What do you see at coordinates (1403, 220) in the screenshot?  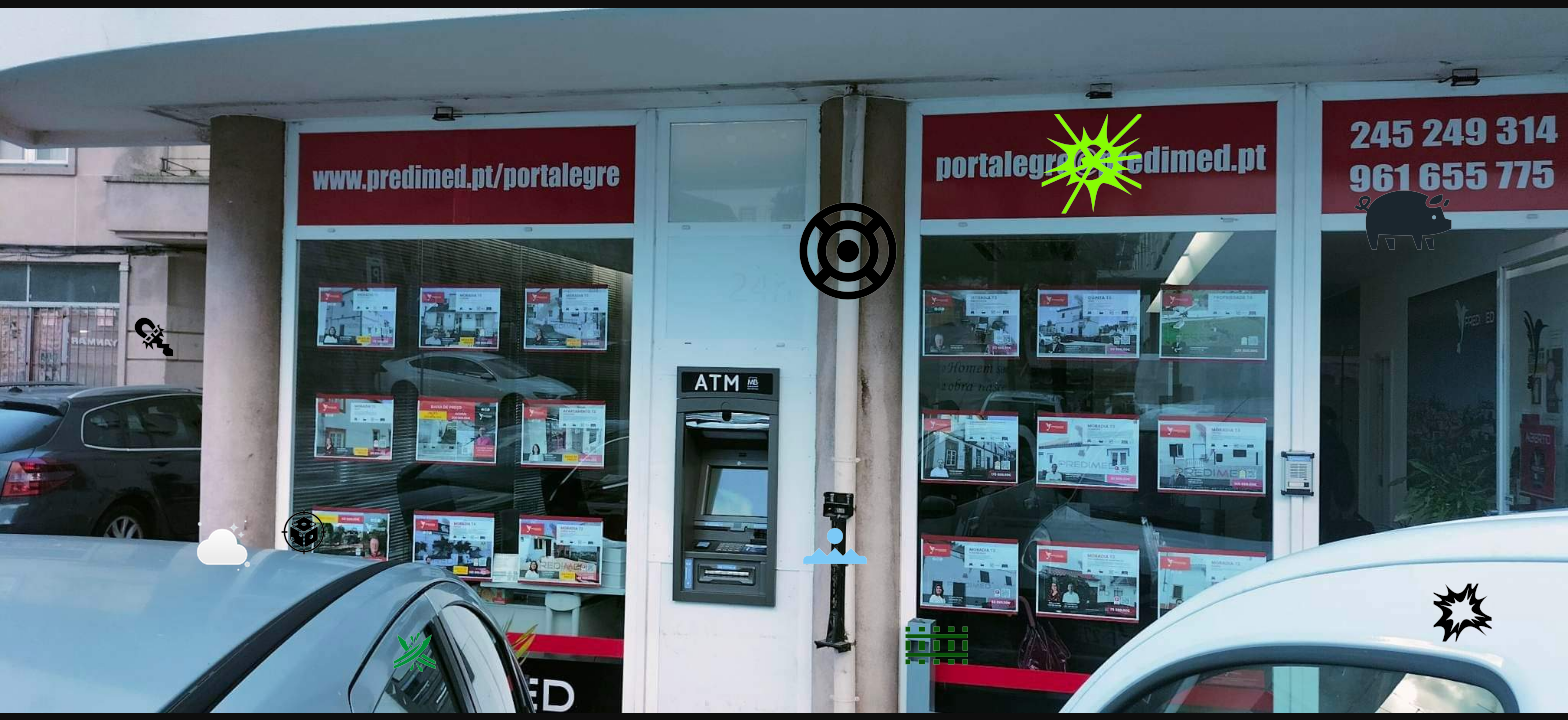 I see `view farm animals or livestock` at bounding box center [1403, 220].